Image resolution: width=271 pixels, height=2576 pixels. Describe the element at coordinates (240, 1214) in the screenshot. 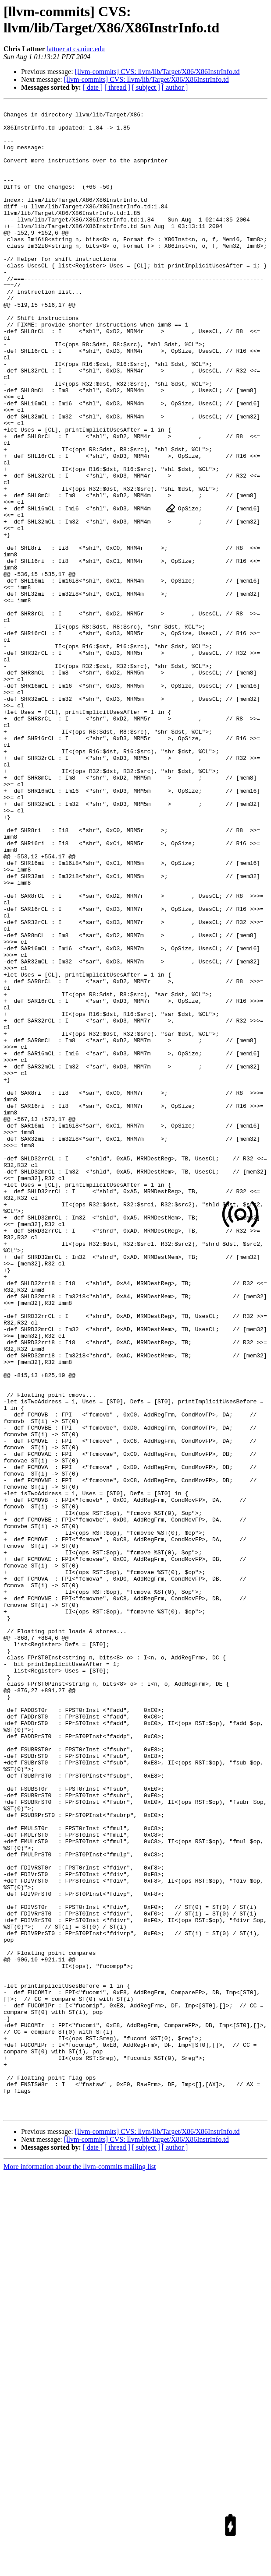

I see `start a live broadcast or stream` at that location.